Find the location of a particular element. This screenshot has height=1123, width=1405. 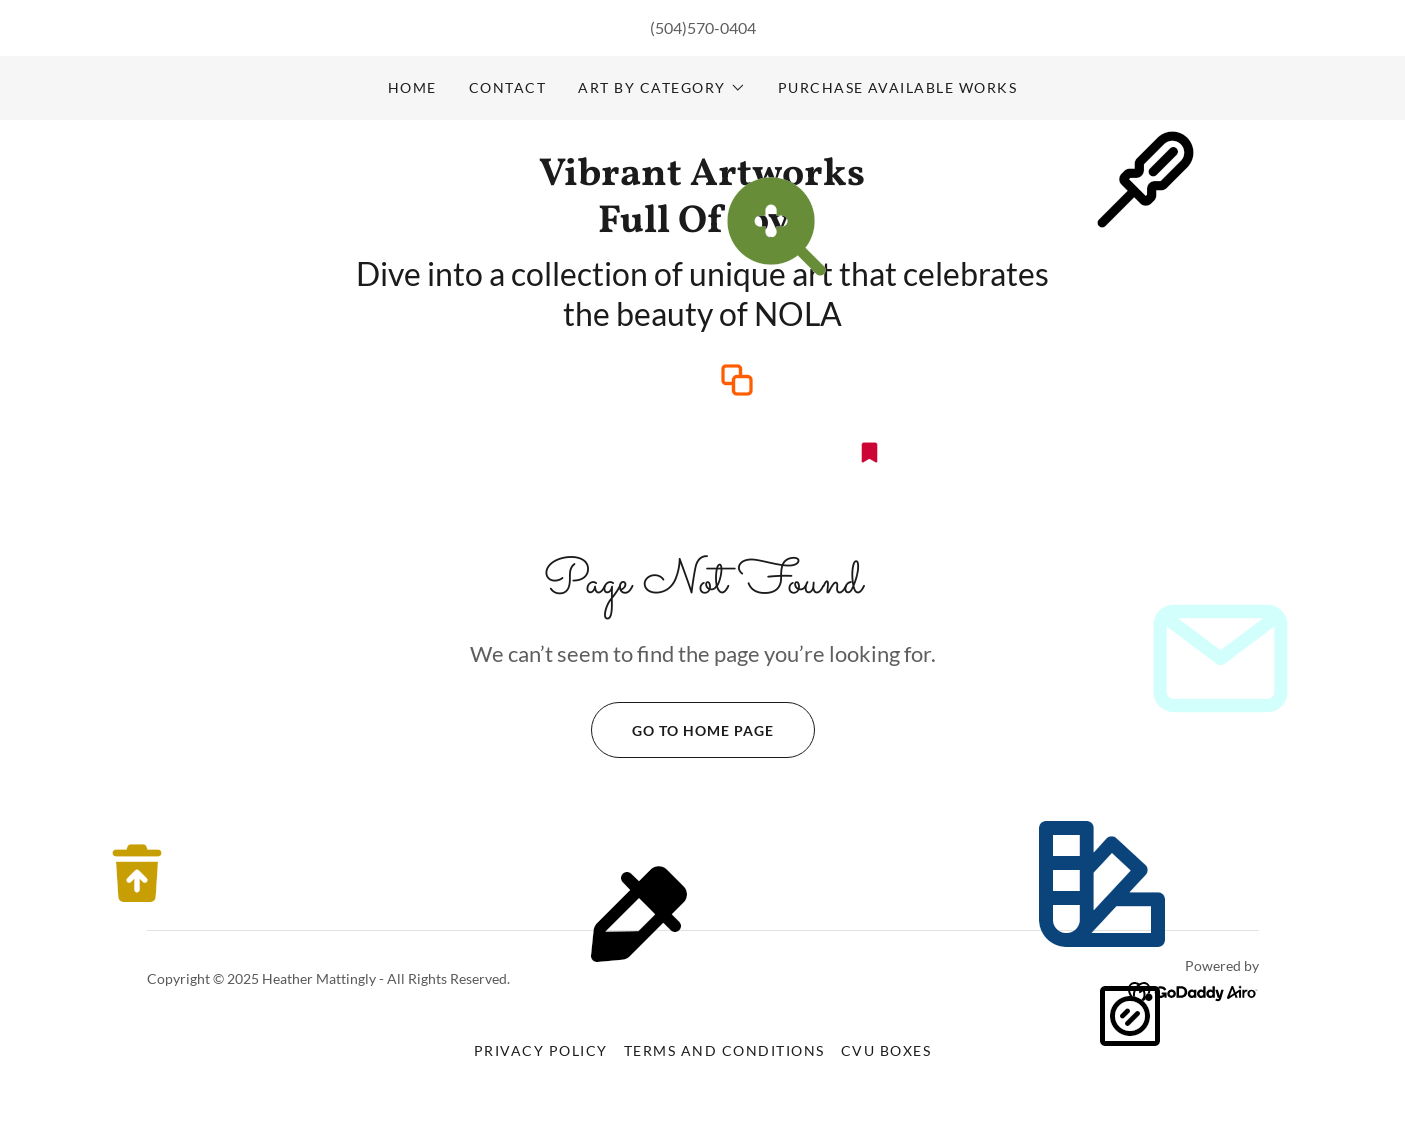

restore a deleted item from trash is located at coordinates (137, 874).